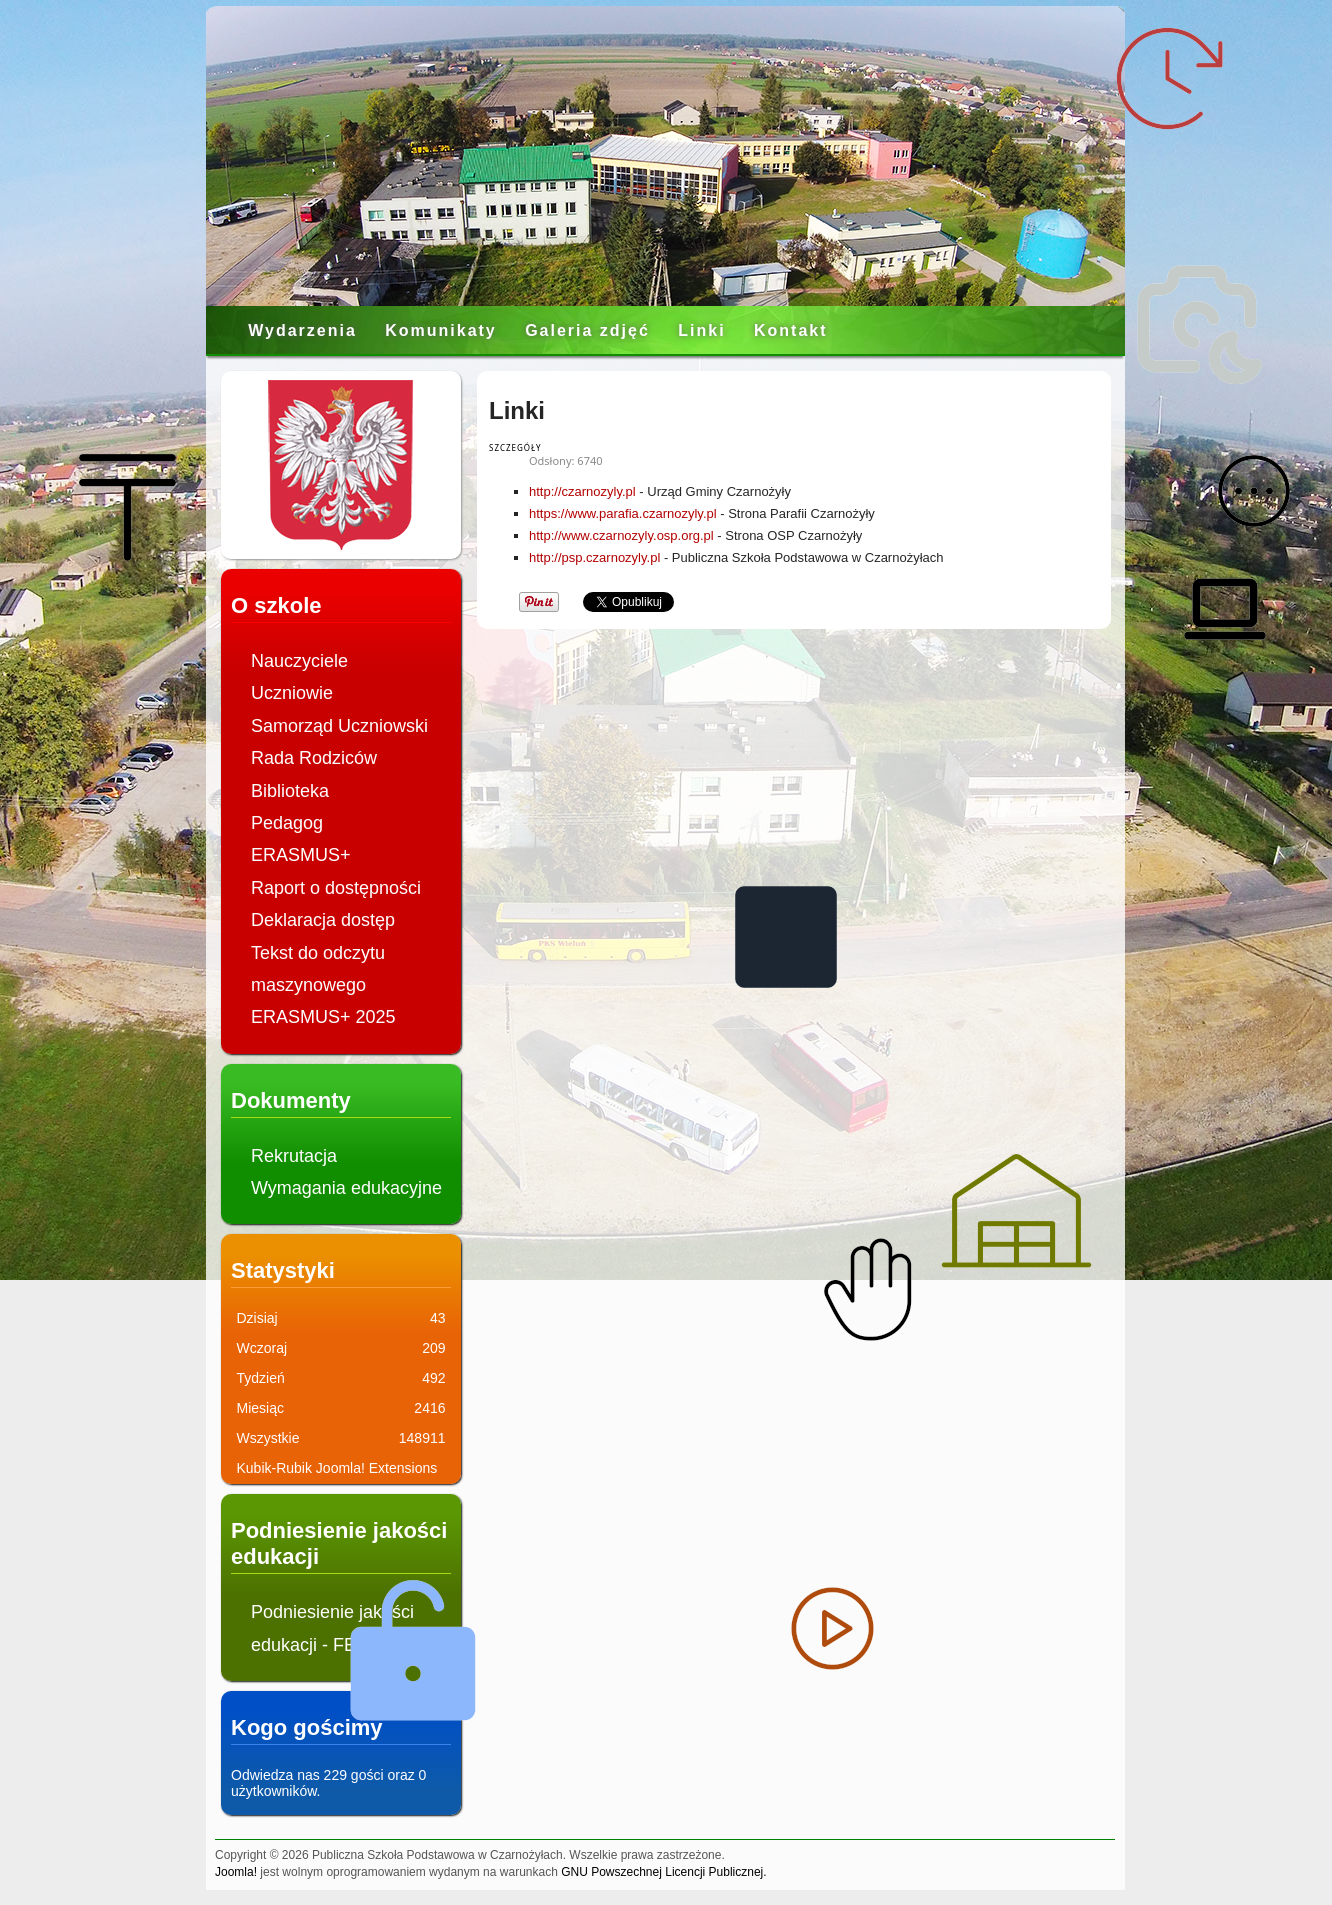 This screenshot has height=1905, width=1332. I want to click on access garage or parking controls, so click(1016, 1218).